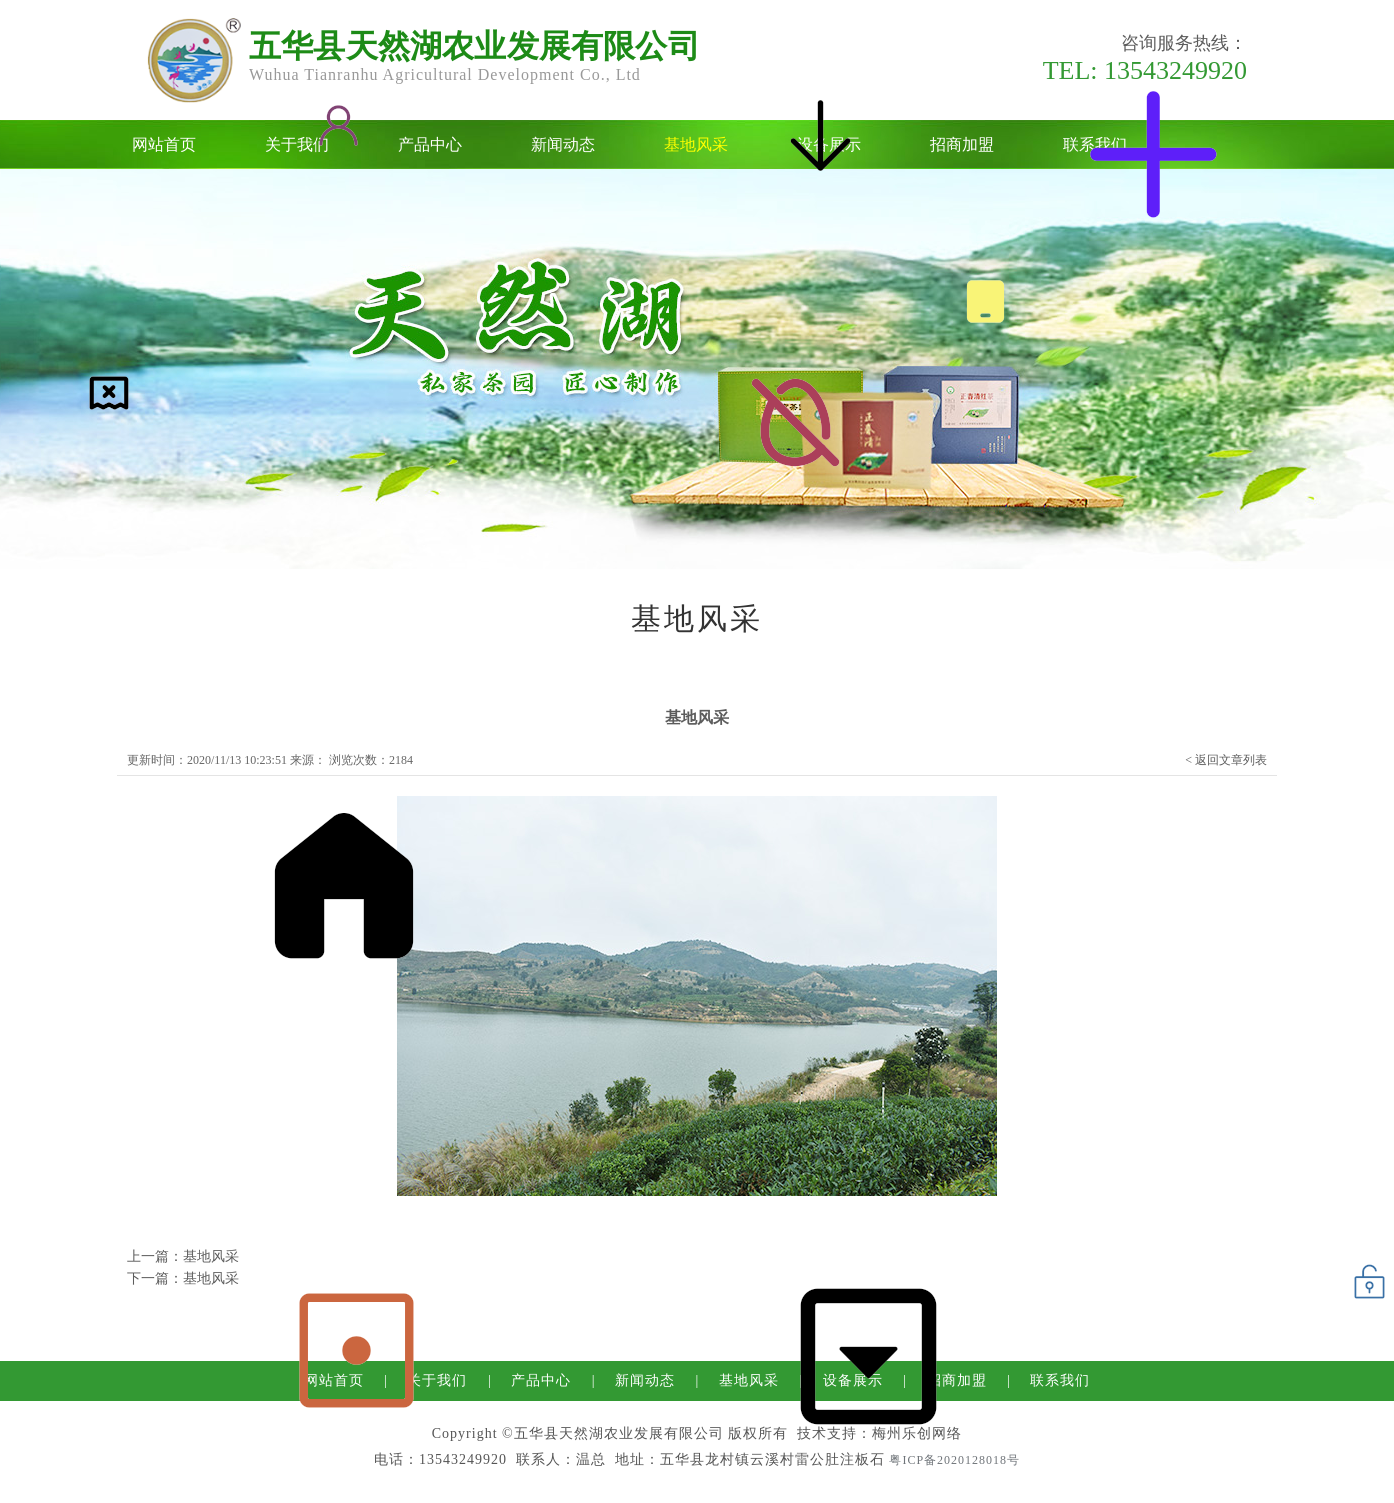 This screenshot has height=1503, width=1394. I want to click on view your profile, so click(338, 125).